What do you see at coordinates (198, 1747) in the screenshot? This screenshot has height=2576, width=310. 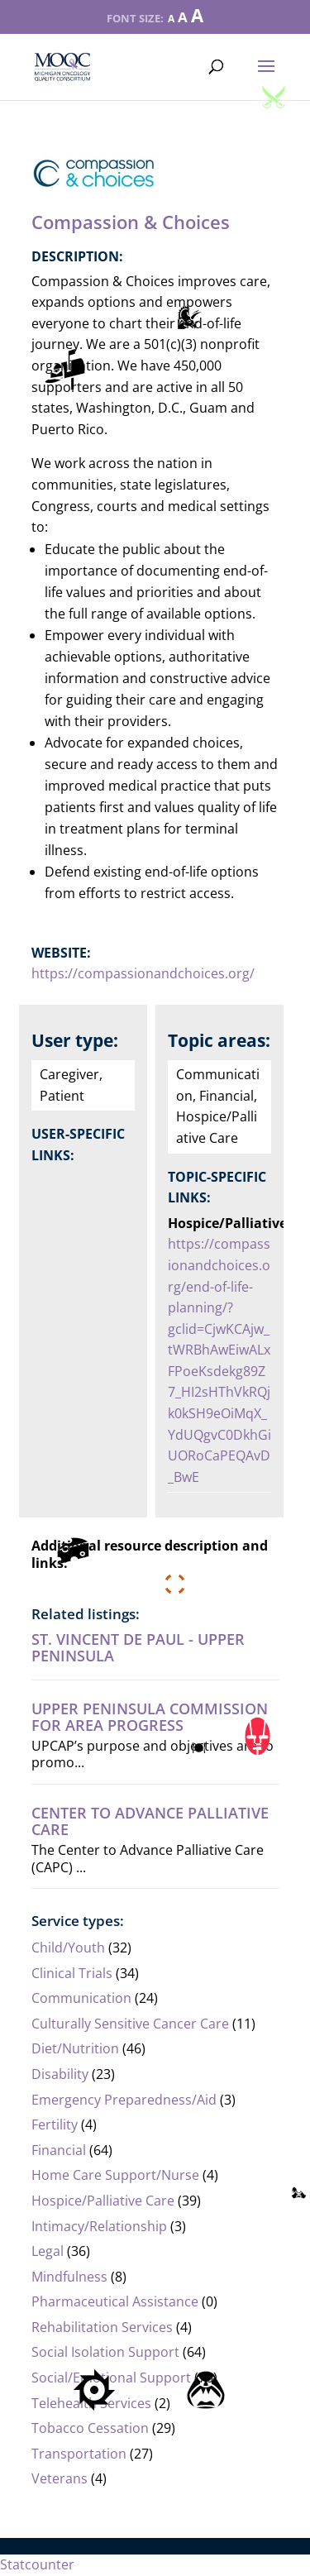 I see `view meal or dining options` at bounding box center [198, 1747].